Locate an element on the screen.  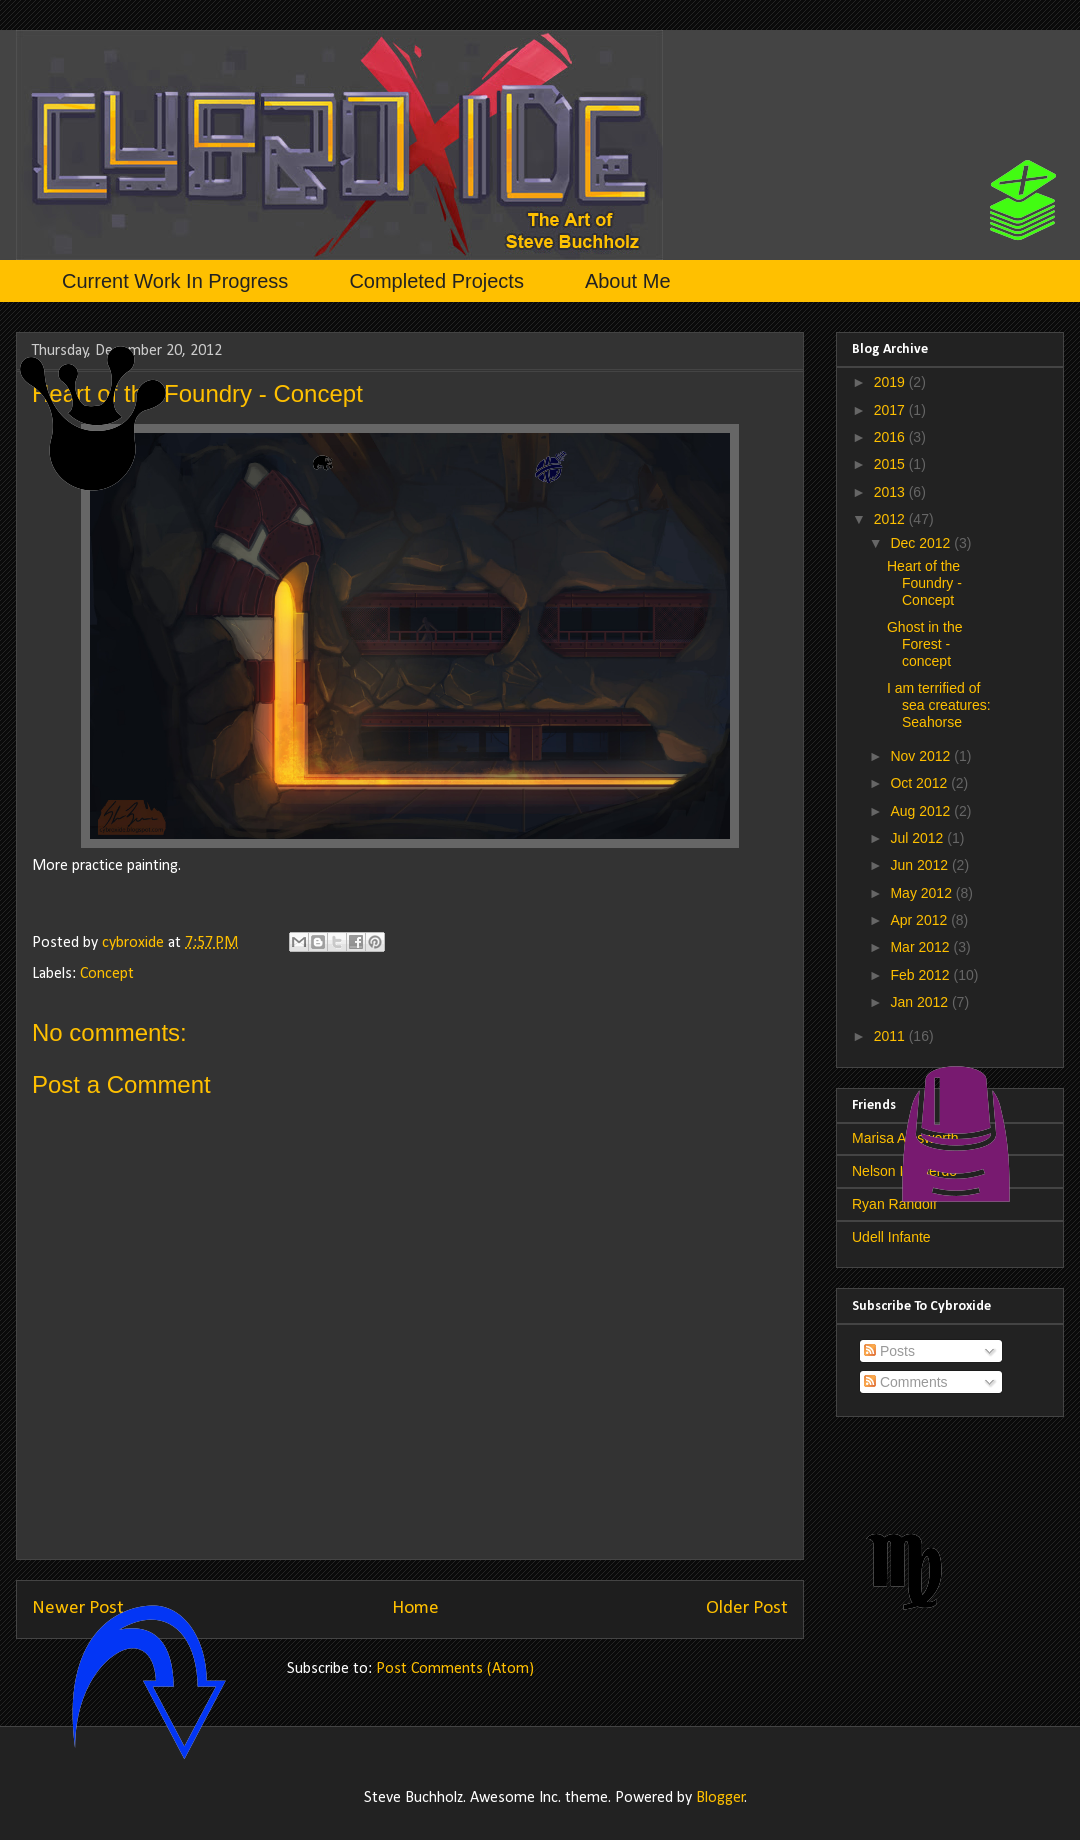
indicates a splash or splatter effect is located at coordinates (92, 417).